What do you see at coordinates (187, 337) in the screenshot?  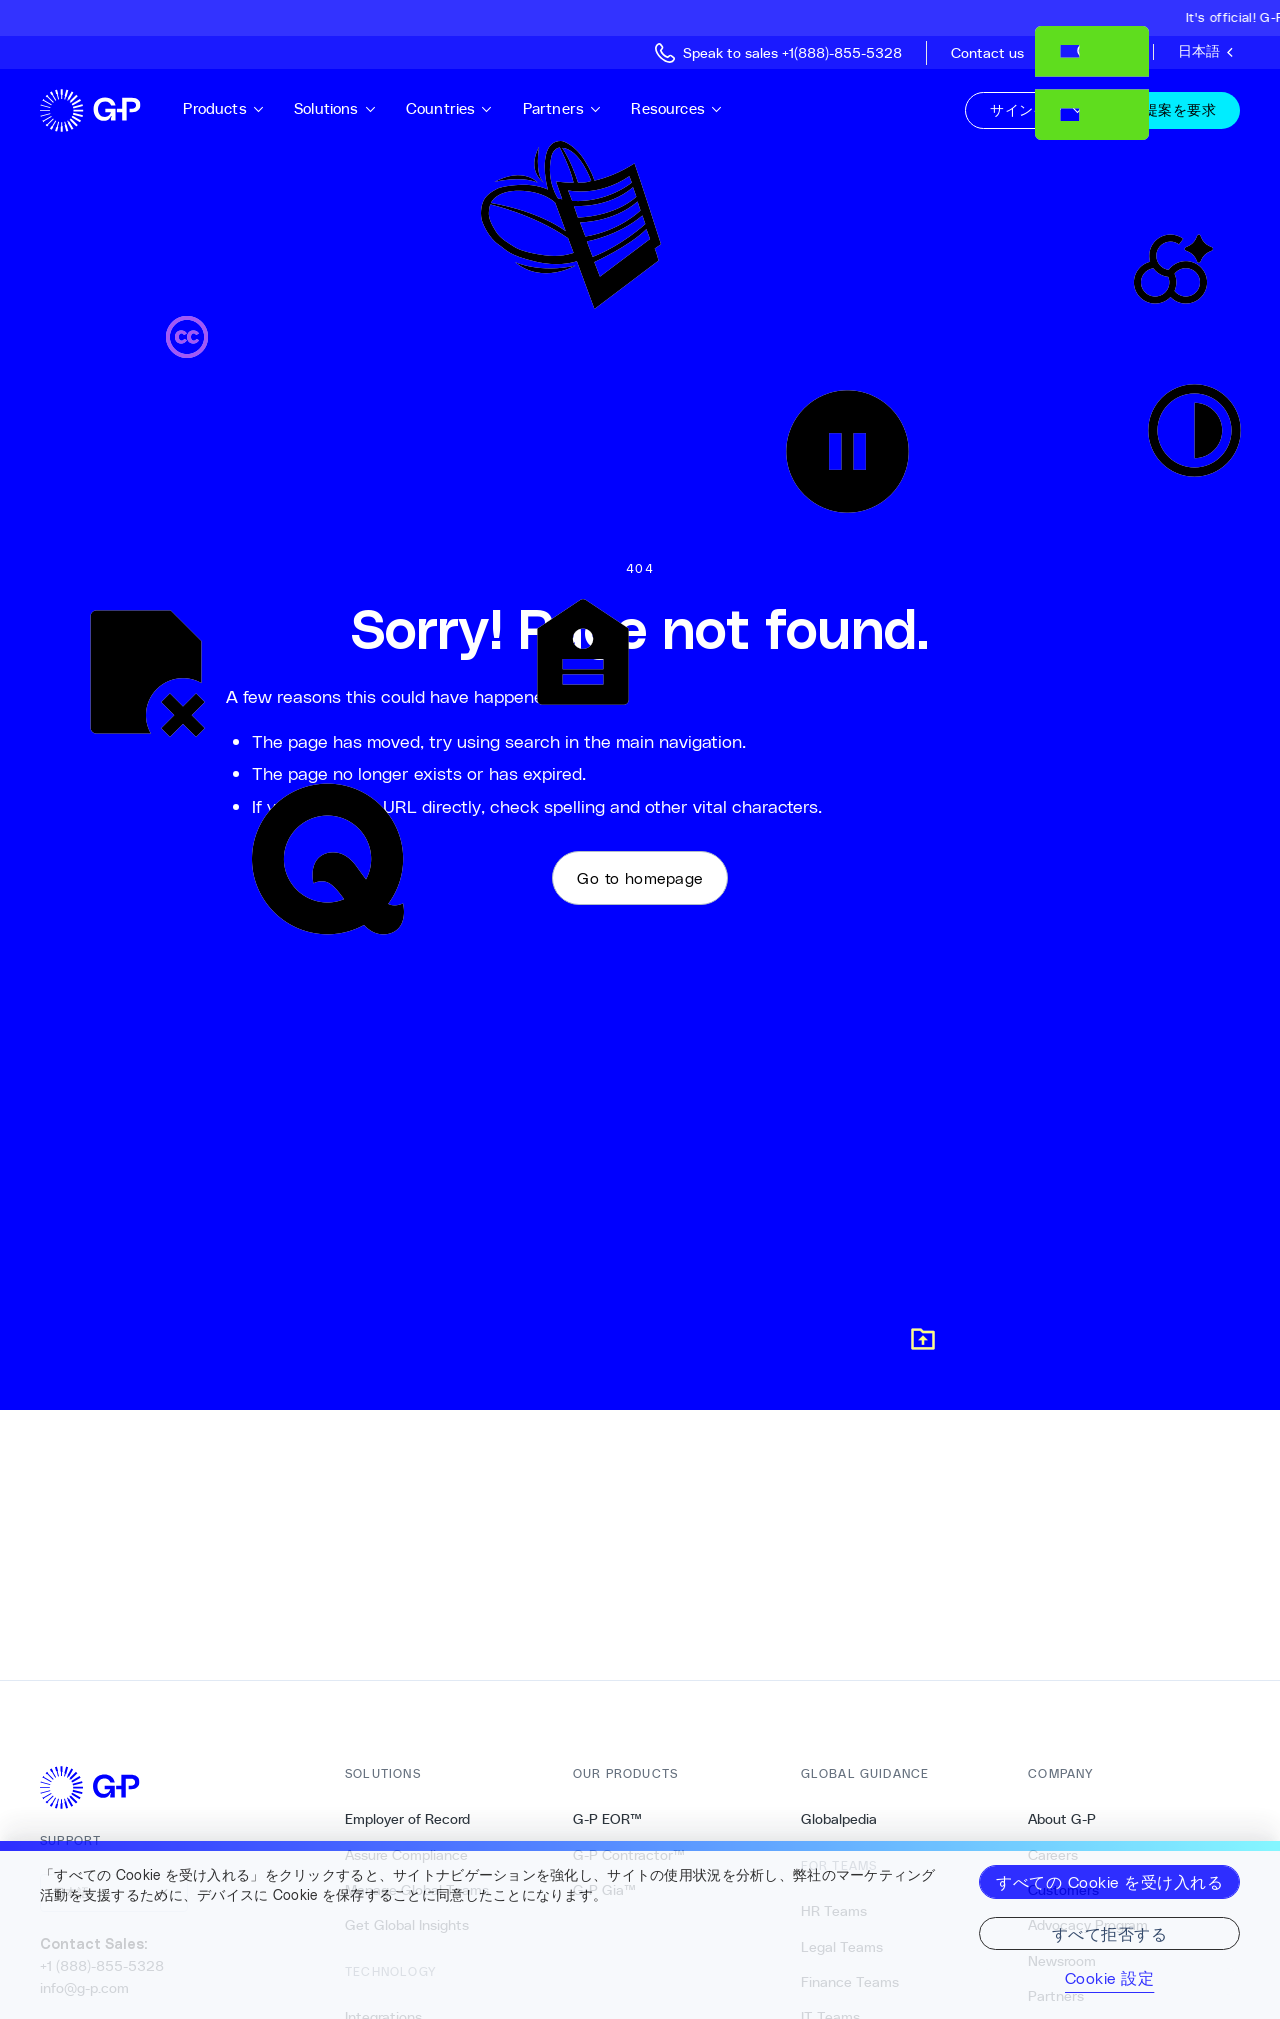 I see `indicates content is licensed under Creative Commons` at bounding box center [187, 337].